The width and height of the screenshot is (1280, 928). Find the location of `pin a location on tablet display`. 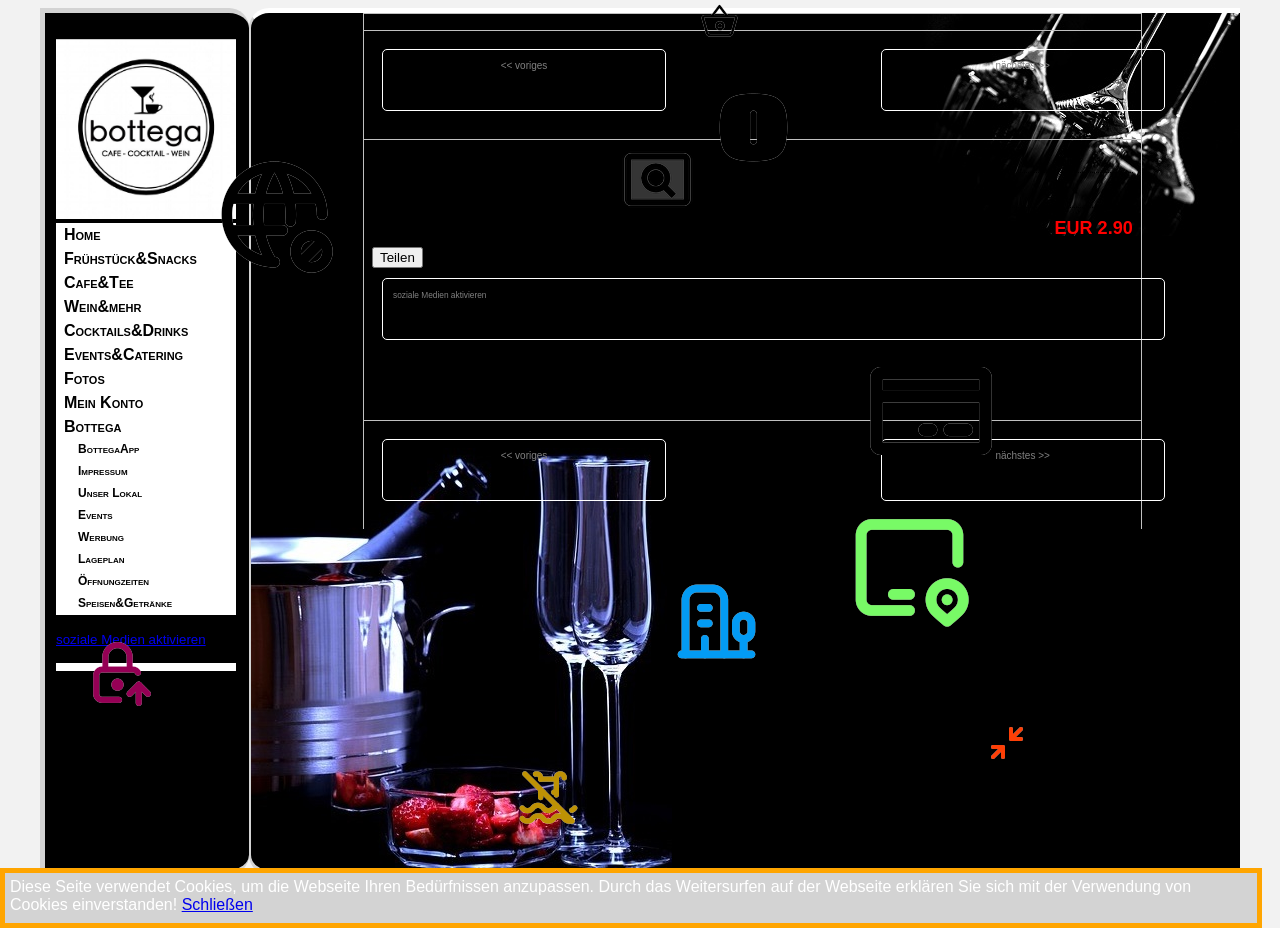

pin a location on tablet display is located at coordinates (909, 567).